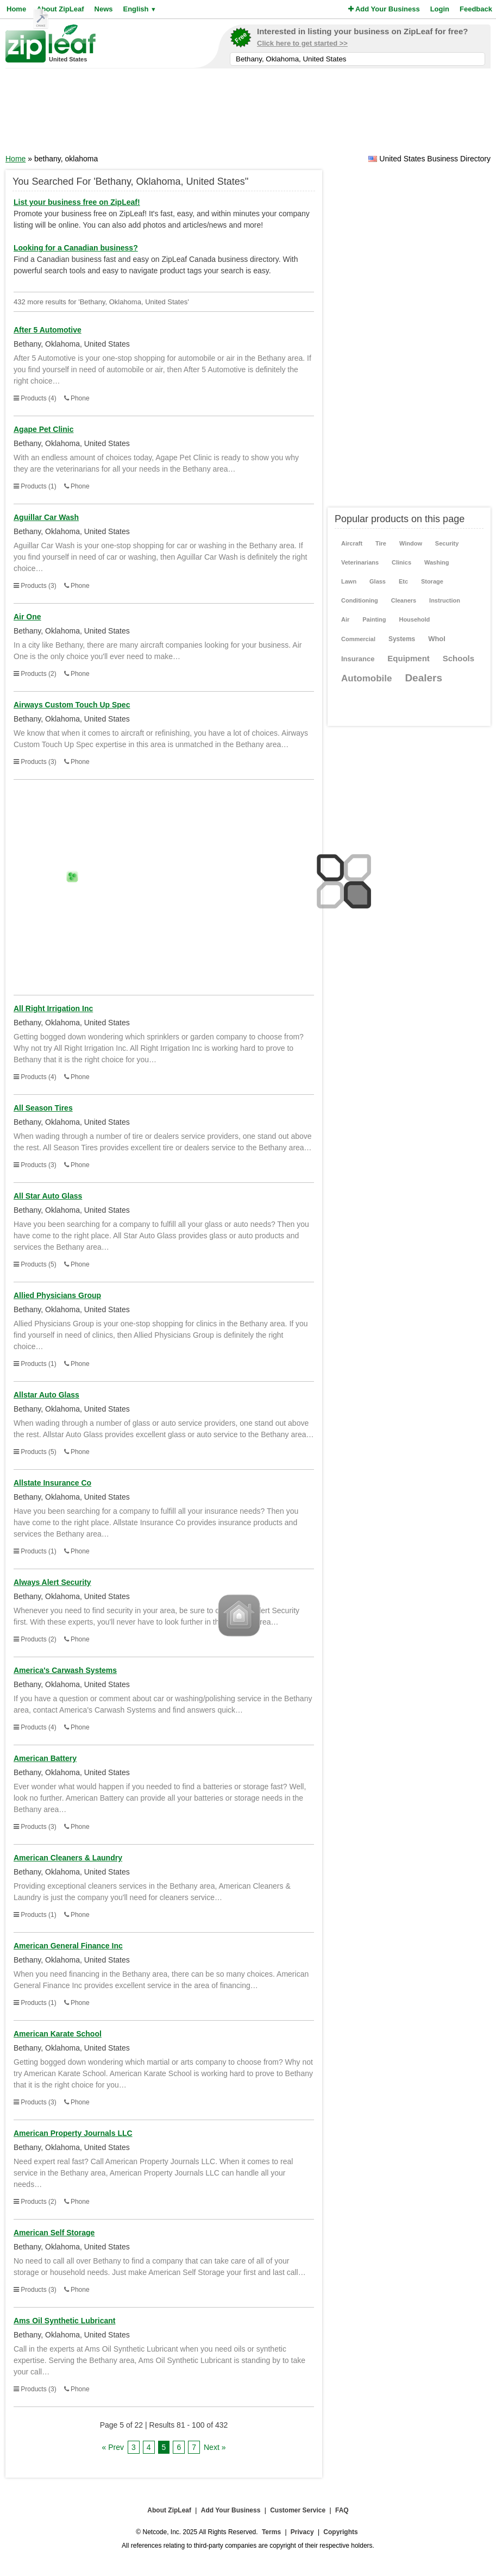 The width and height of the screenshot is (496, 2576). Describe the element at coordinates (72, 876) in the screenshot. I see `open ghex hex editor application` at that location.